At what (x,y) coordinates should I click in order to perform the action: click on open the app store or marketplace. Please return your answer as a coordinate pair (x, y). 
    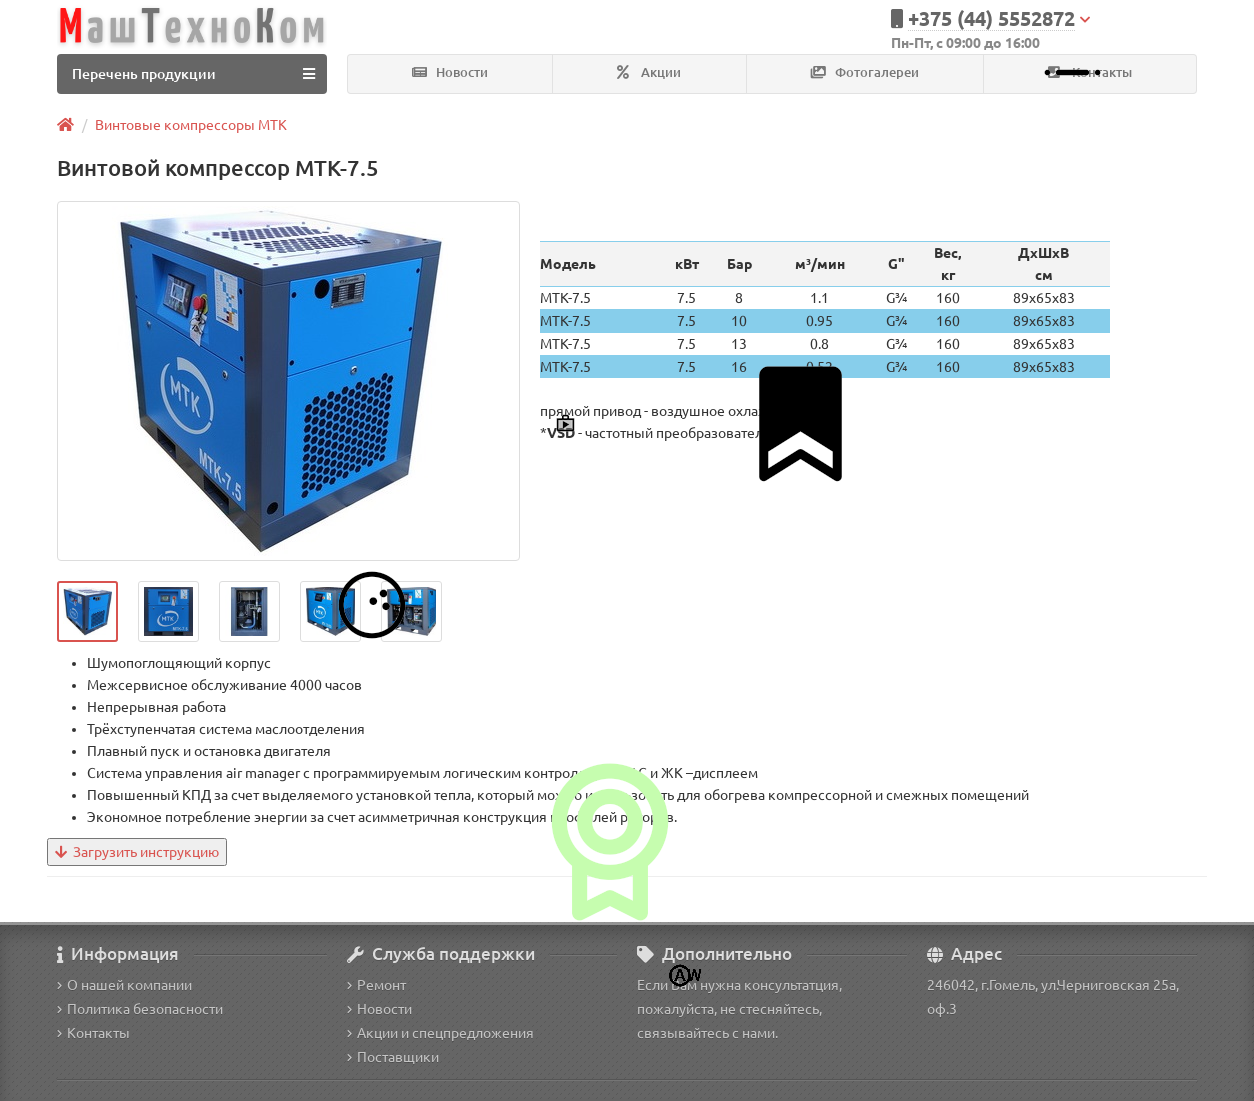
    Looking at the image, I should click on (565, 423).